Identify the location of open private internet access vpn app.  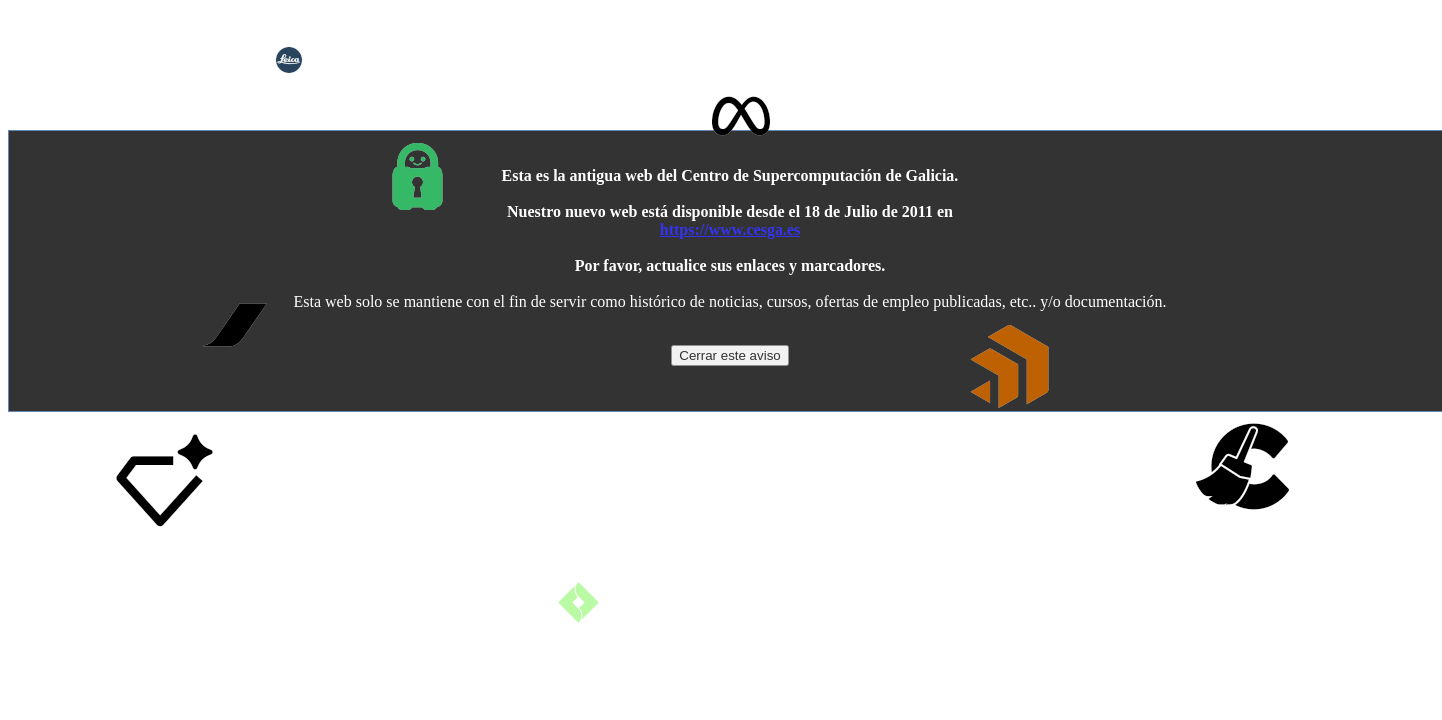
(417, 176).